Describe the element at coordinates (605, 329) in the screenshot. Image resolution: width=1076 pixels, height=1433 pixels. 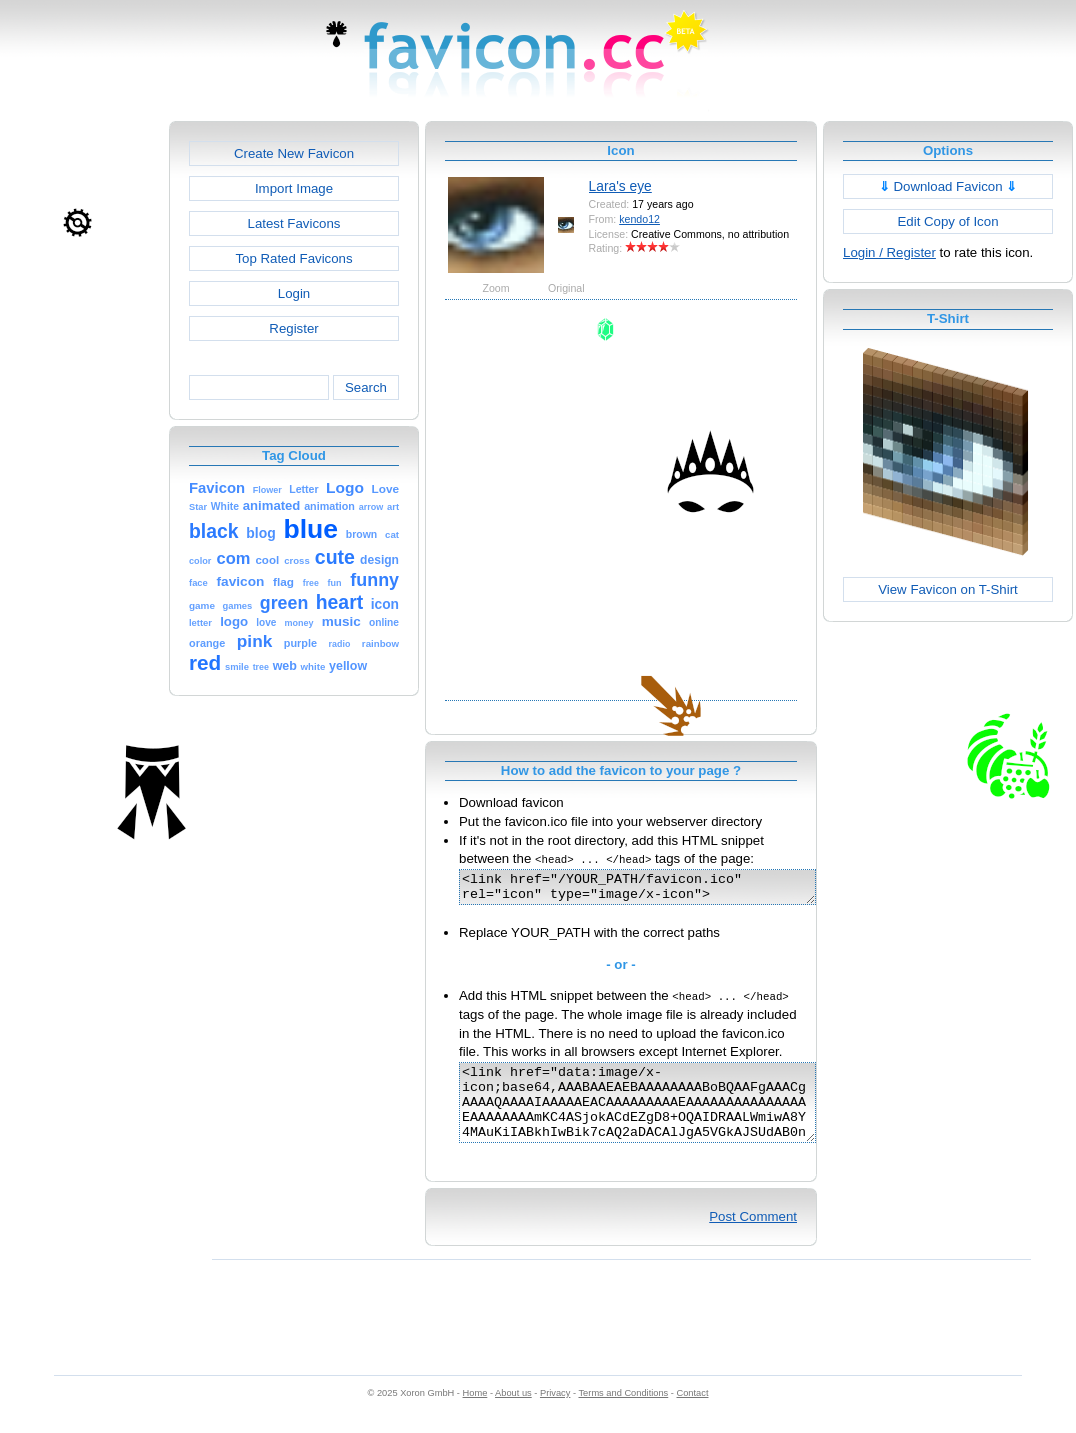
I see `collect or spend in-game currency` at that location.